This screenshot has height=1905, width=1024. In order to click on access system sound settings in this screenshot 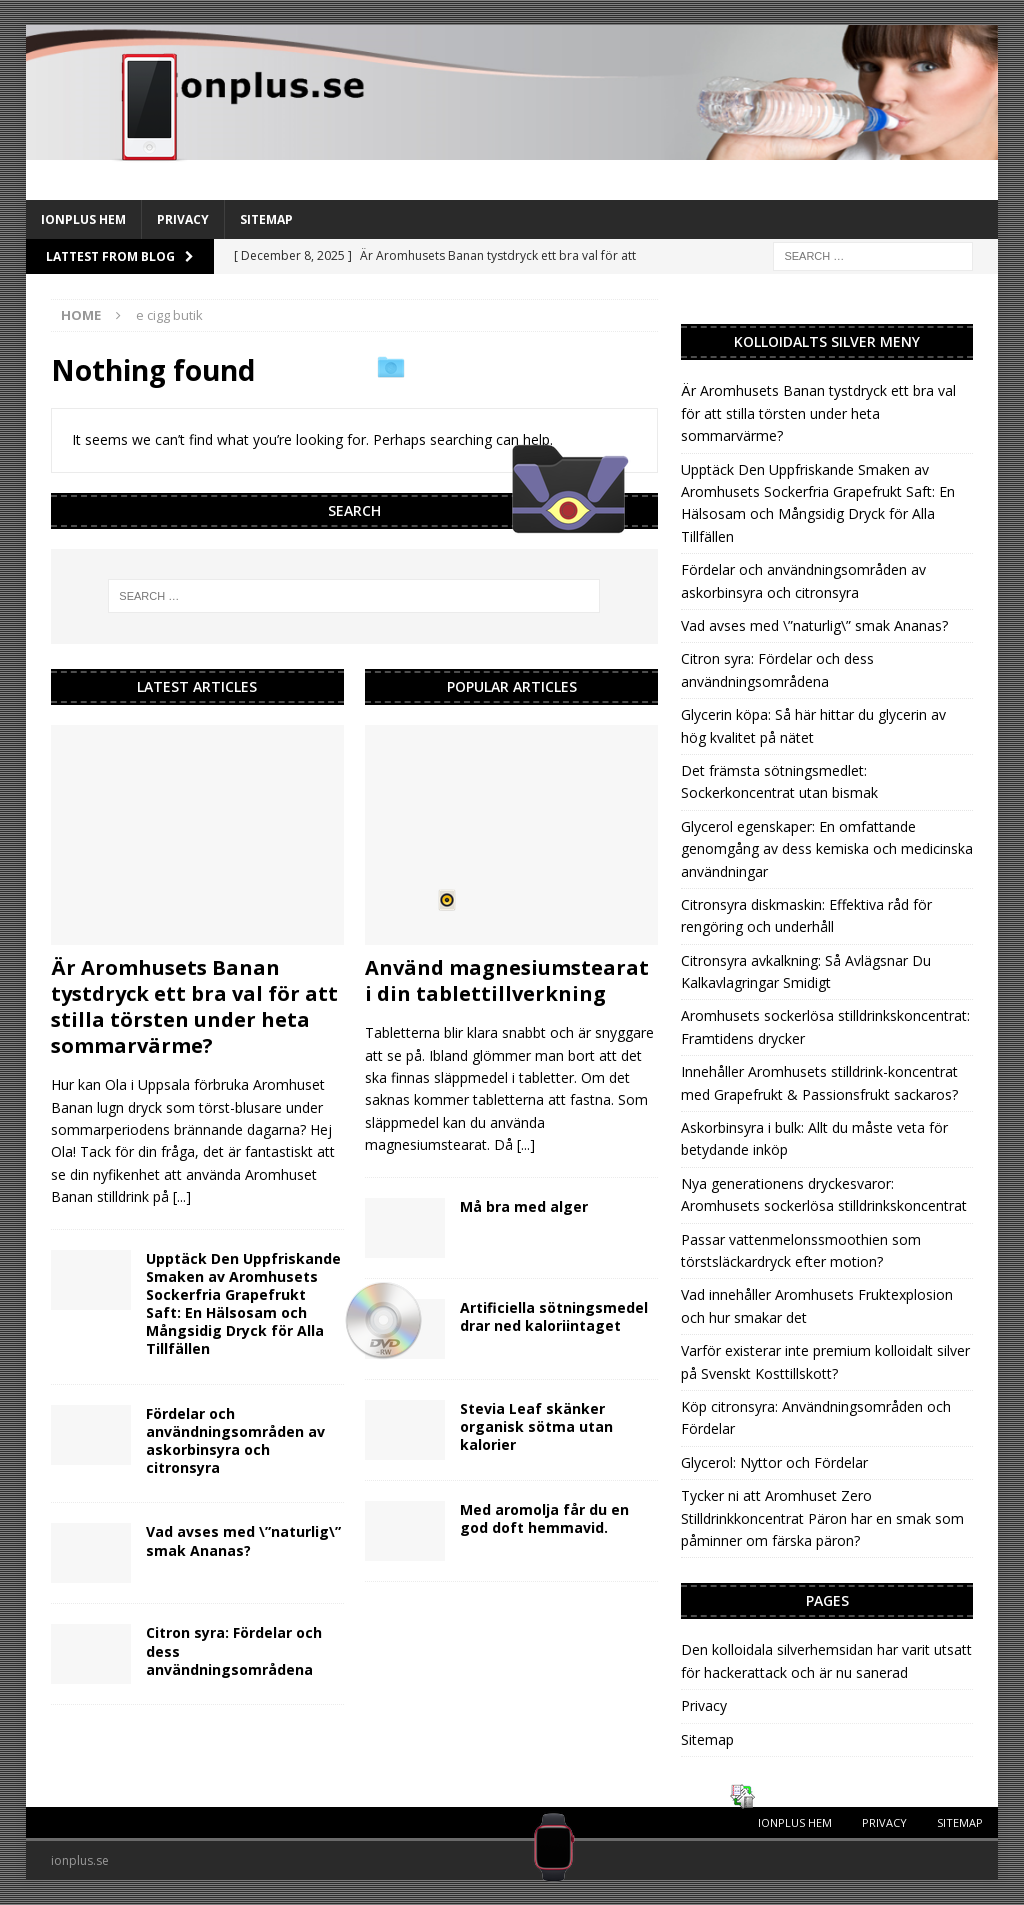, I will do `click(447, 900)`.